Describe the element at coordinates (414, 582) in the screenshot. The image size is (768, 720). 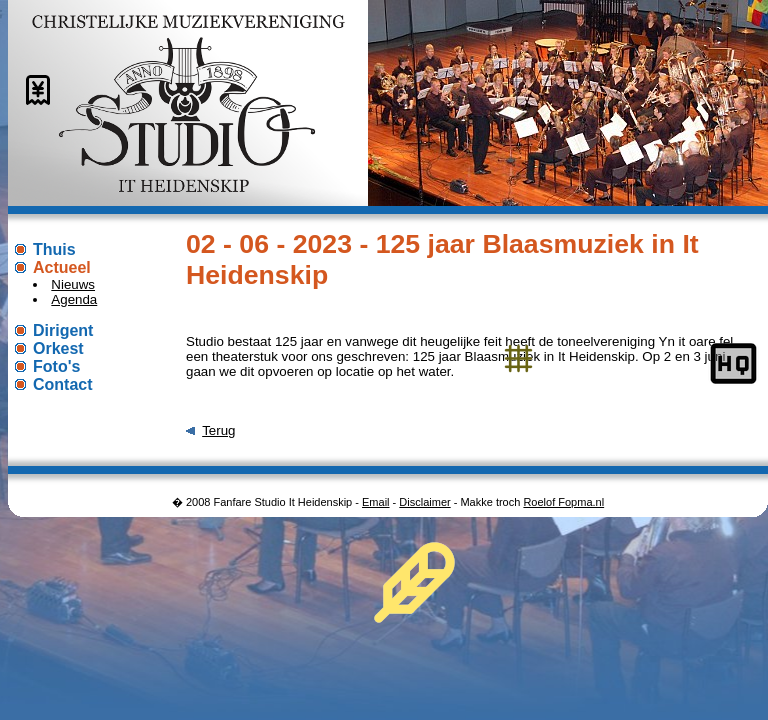
I see `compose a new message or note` at that location.